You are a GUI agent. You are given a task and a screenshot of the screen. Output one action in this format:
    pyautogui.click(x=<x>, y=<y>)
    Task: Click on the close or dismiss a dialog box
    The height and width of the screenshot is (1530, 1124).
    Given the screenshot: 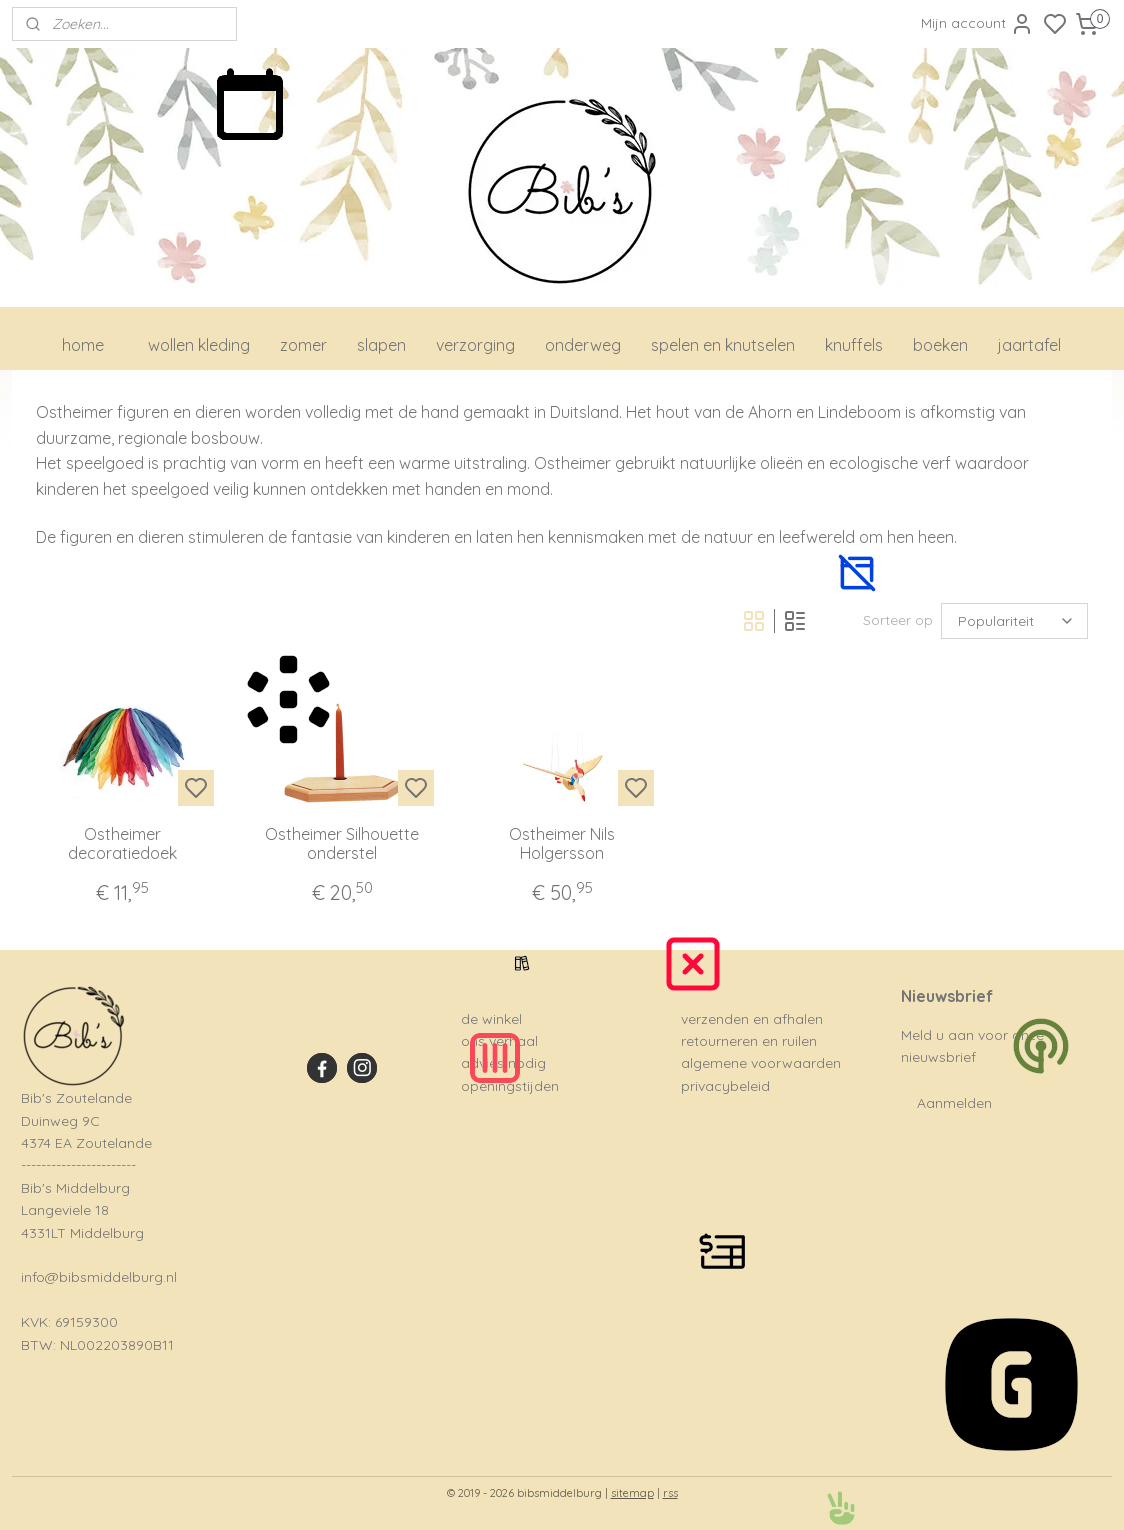 What is the action you would take?
    pyautogui.click(x=693, y=964)
    